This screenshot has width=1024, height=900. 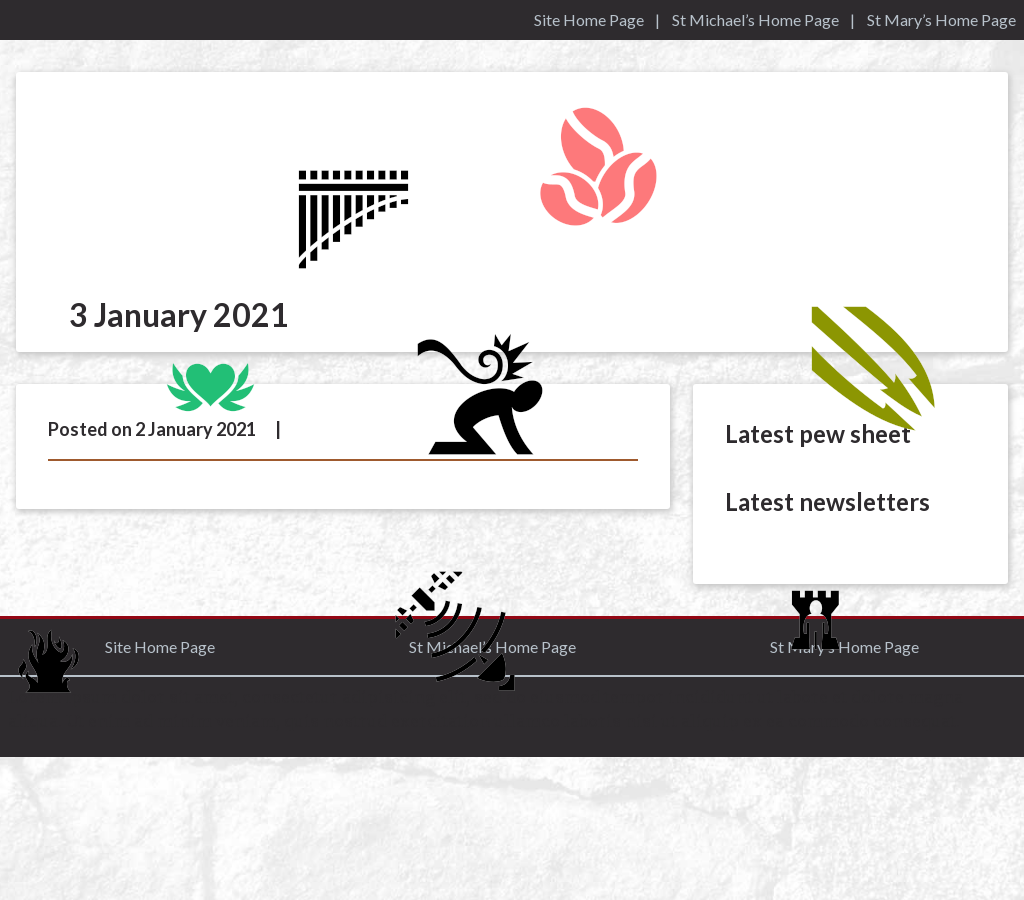 I want to click on access music or audio settings, so click(x=353, y=219).